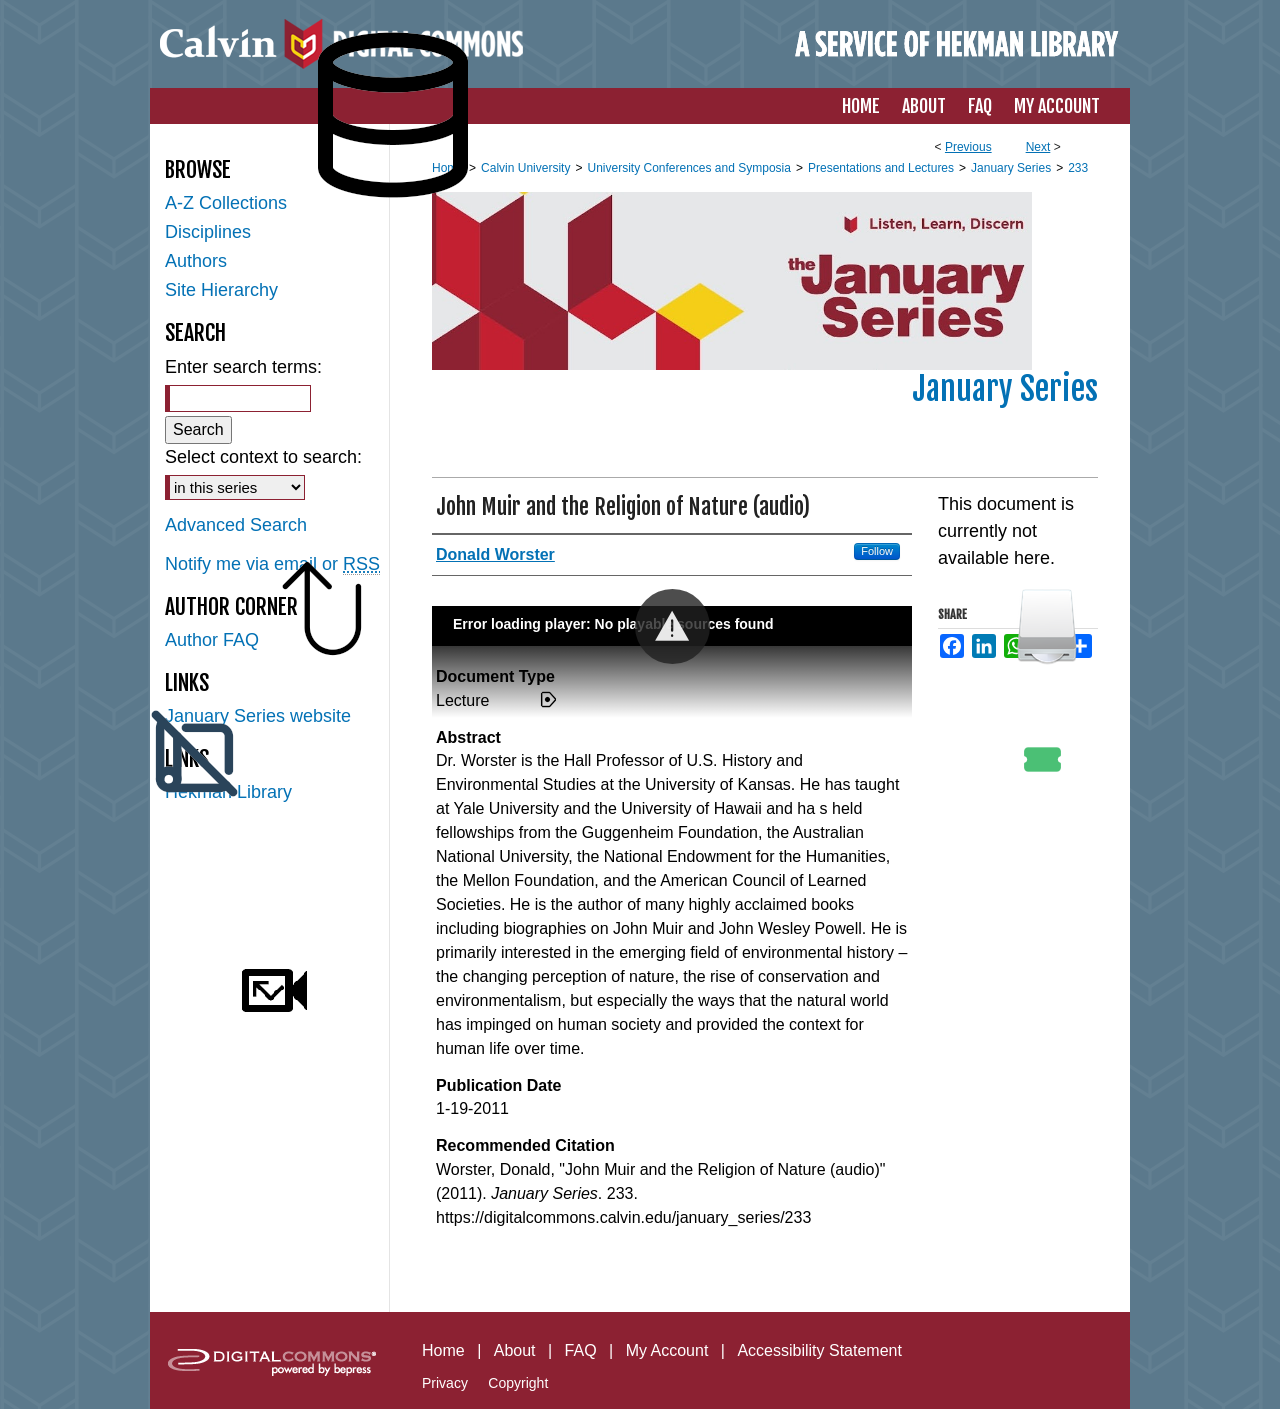 The height and width of the screenshot is (1409, 1280). Describe the element at coordinates (393, 115) in the screenshot. I see `access database management` at that location.